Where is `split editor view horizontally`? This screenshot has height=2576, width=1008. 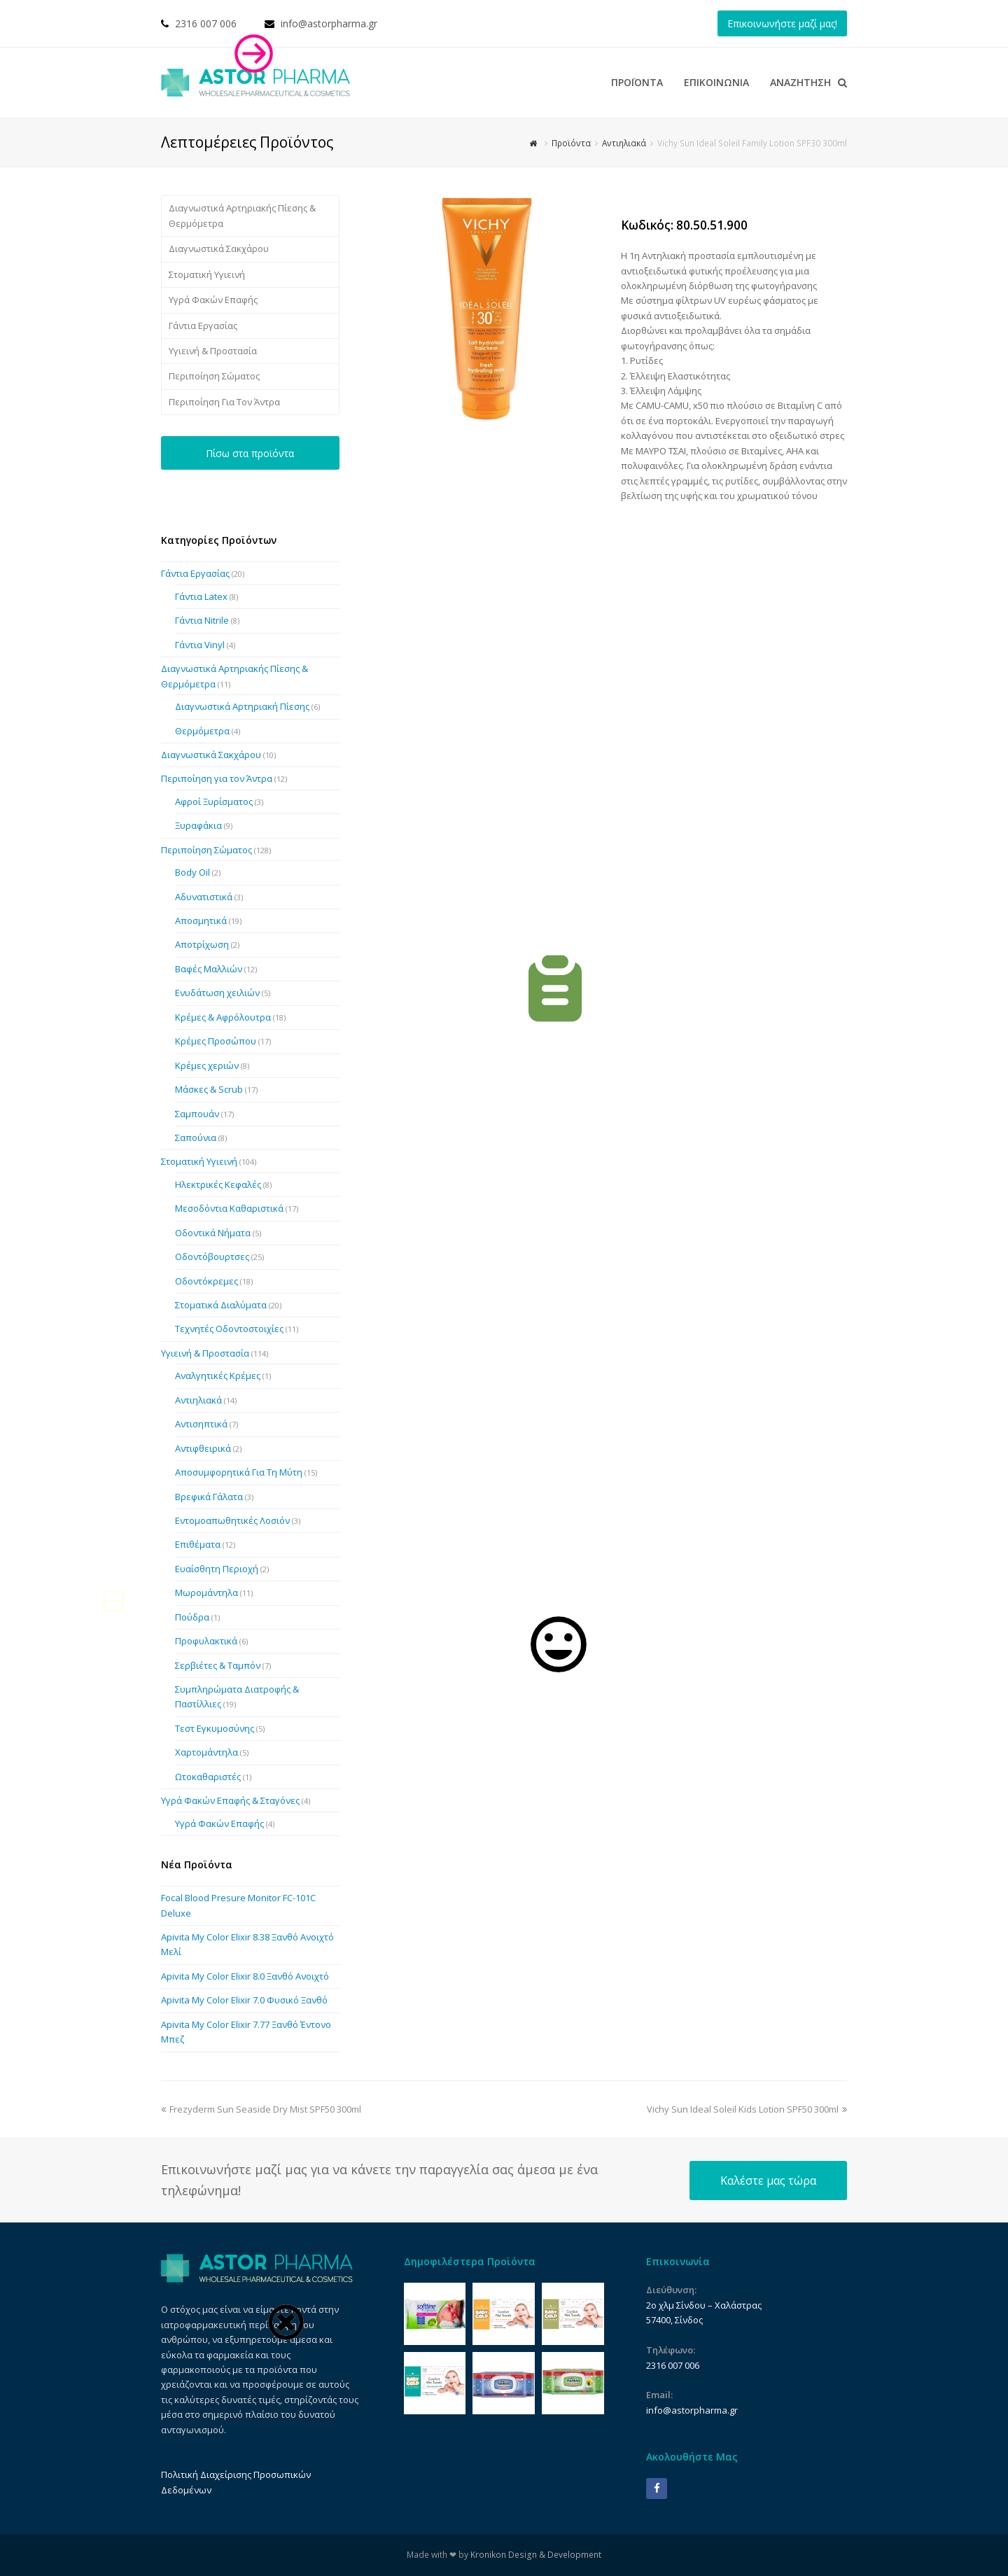 split editor view horizontally is located at coordinates (113, 1600).